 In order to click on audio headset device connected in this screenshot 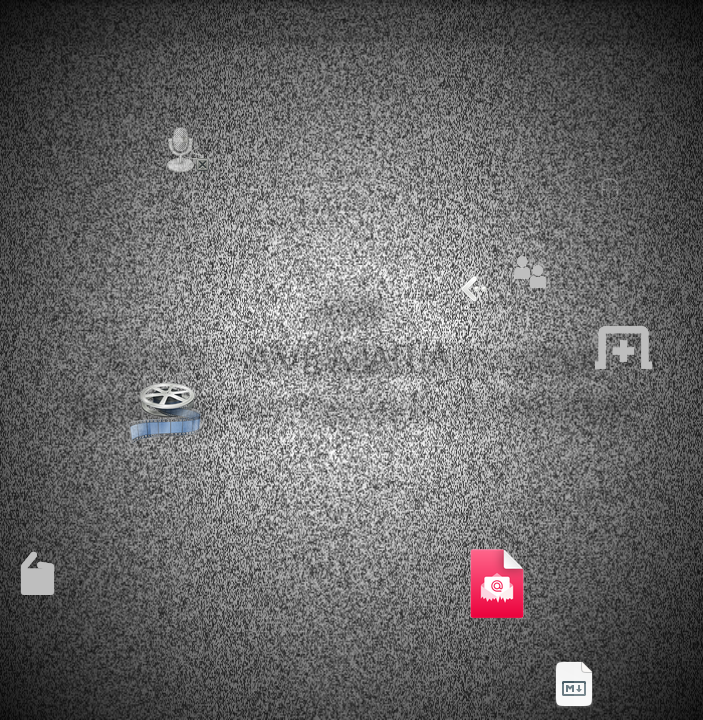, I will do `click(609, 189)`.